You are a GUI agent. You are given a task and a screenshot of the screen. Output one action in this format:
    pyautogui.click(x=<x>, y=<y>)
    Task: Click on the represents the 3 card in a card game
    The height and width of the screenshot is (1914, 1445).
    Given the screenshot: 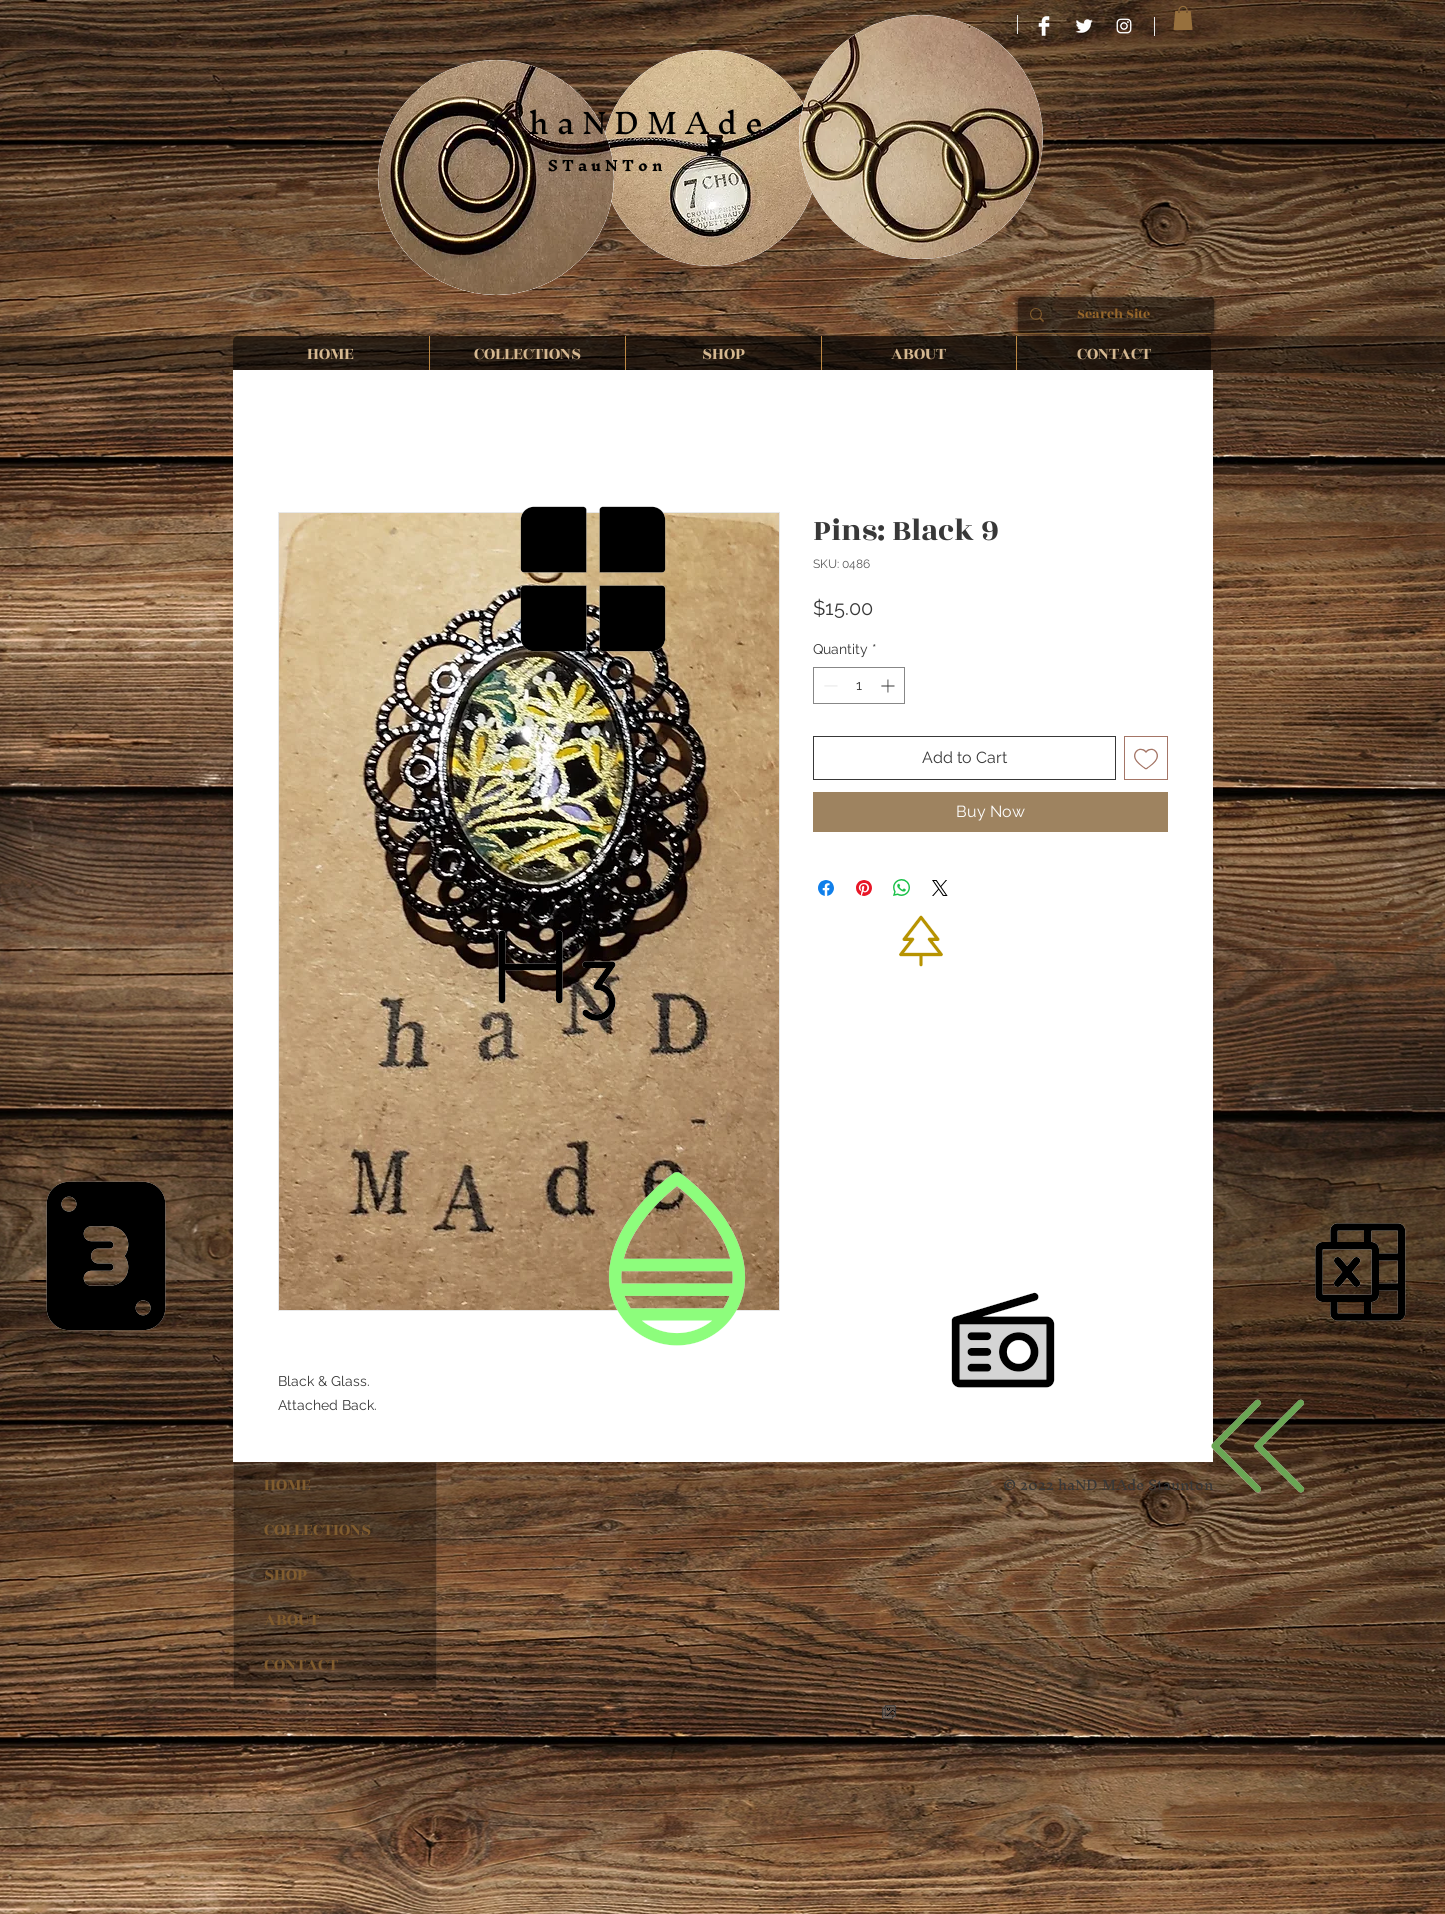 What is the action you would take?
    pyautogui.click(x=106, y=1256)
    